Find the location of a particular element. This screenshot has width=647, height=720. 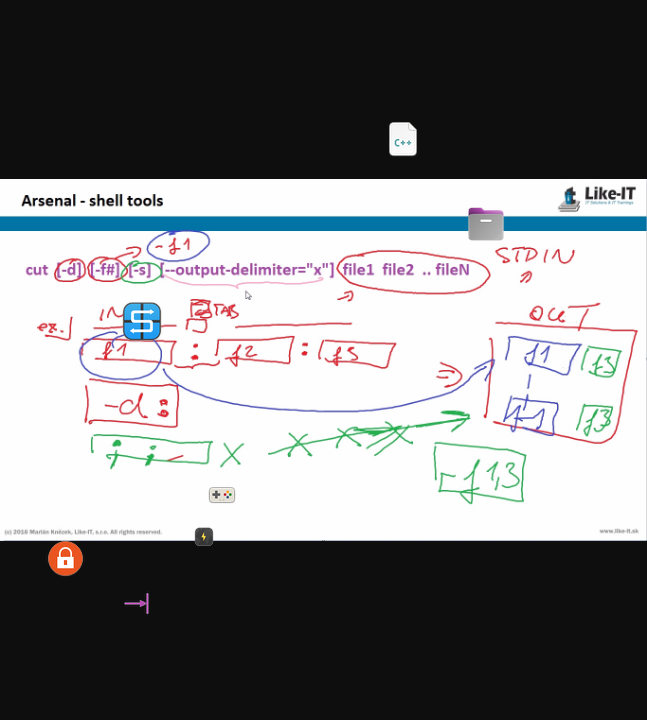

configure windows file sharing settings is located at coordinates (142, 322).